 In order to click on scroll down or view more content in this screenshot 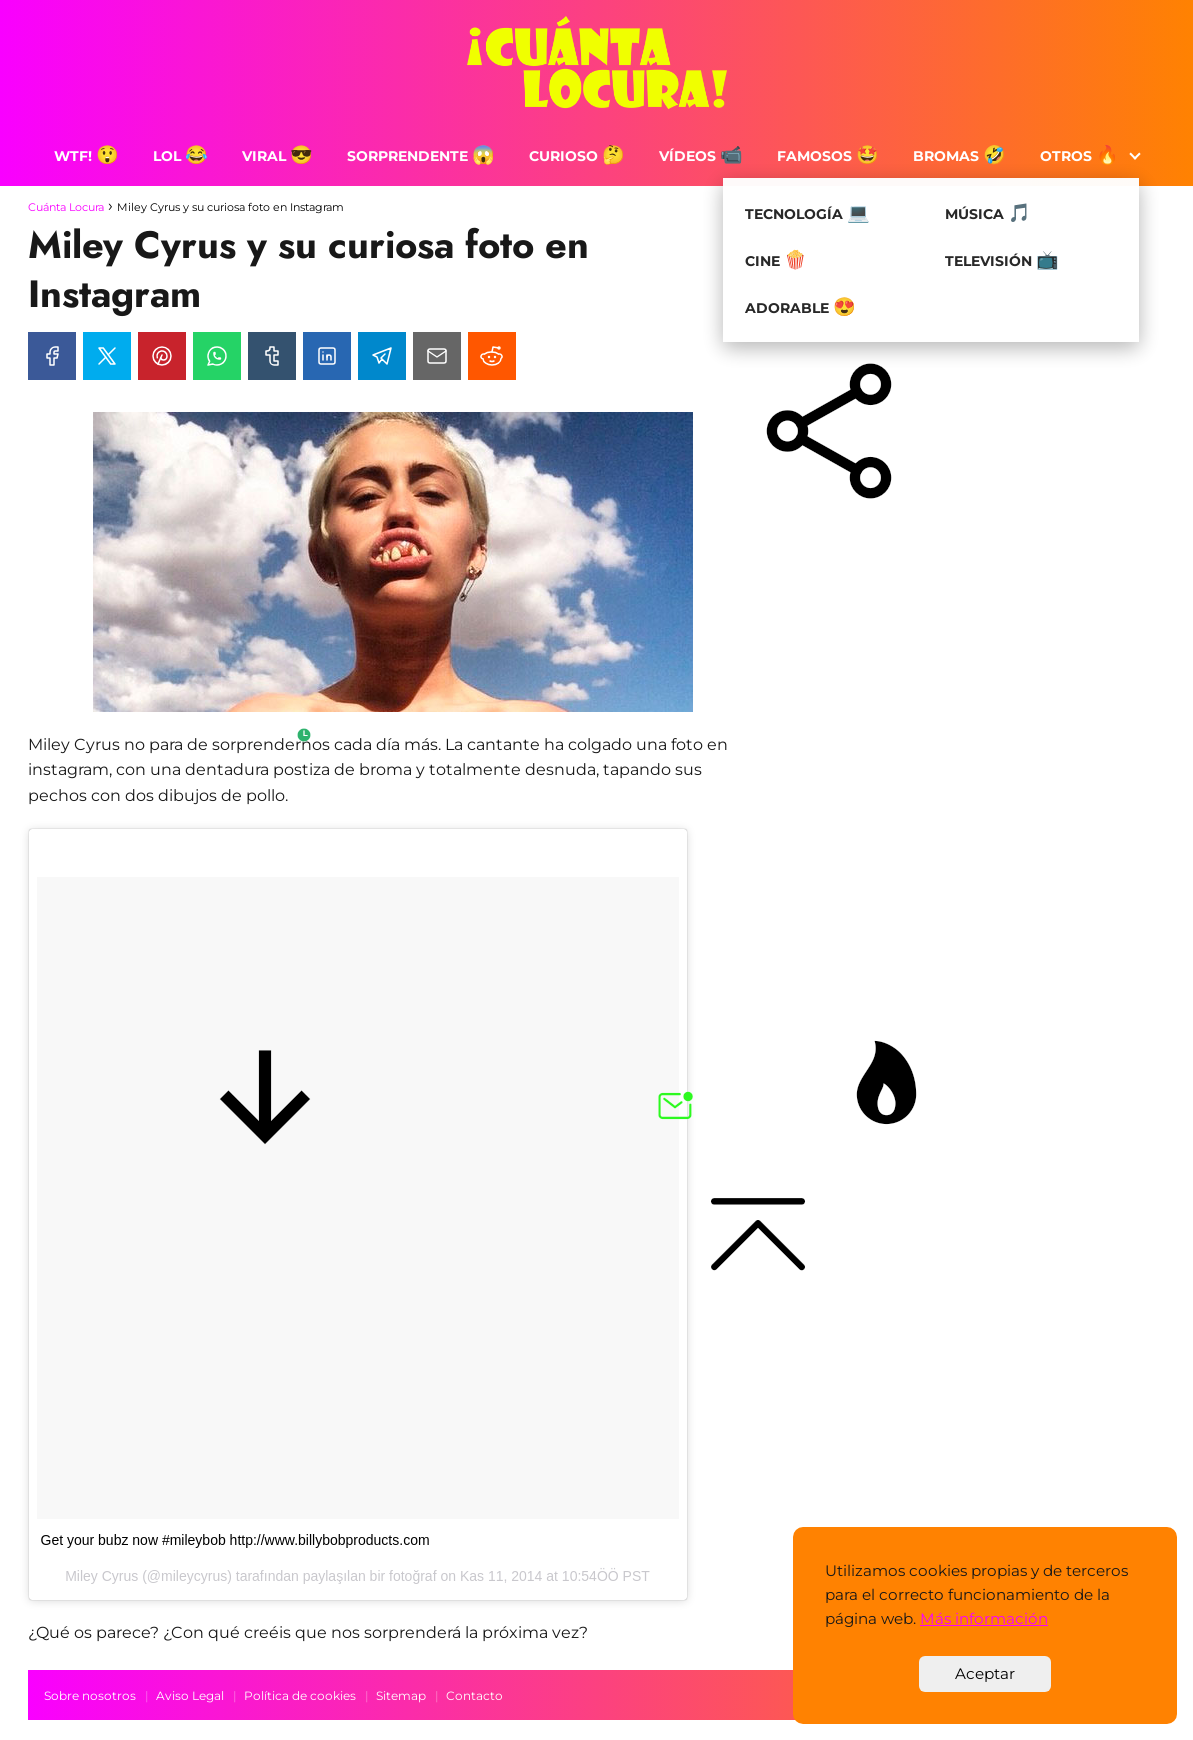, I will do `click(265, 1096)`.